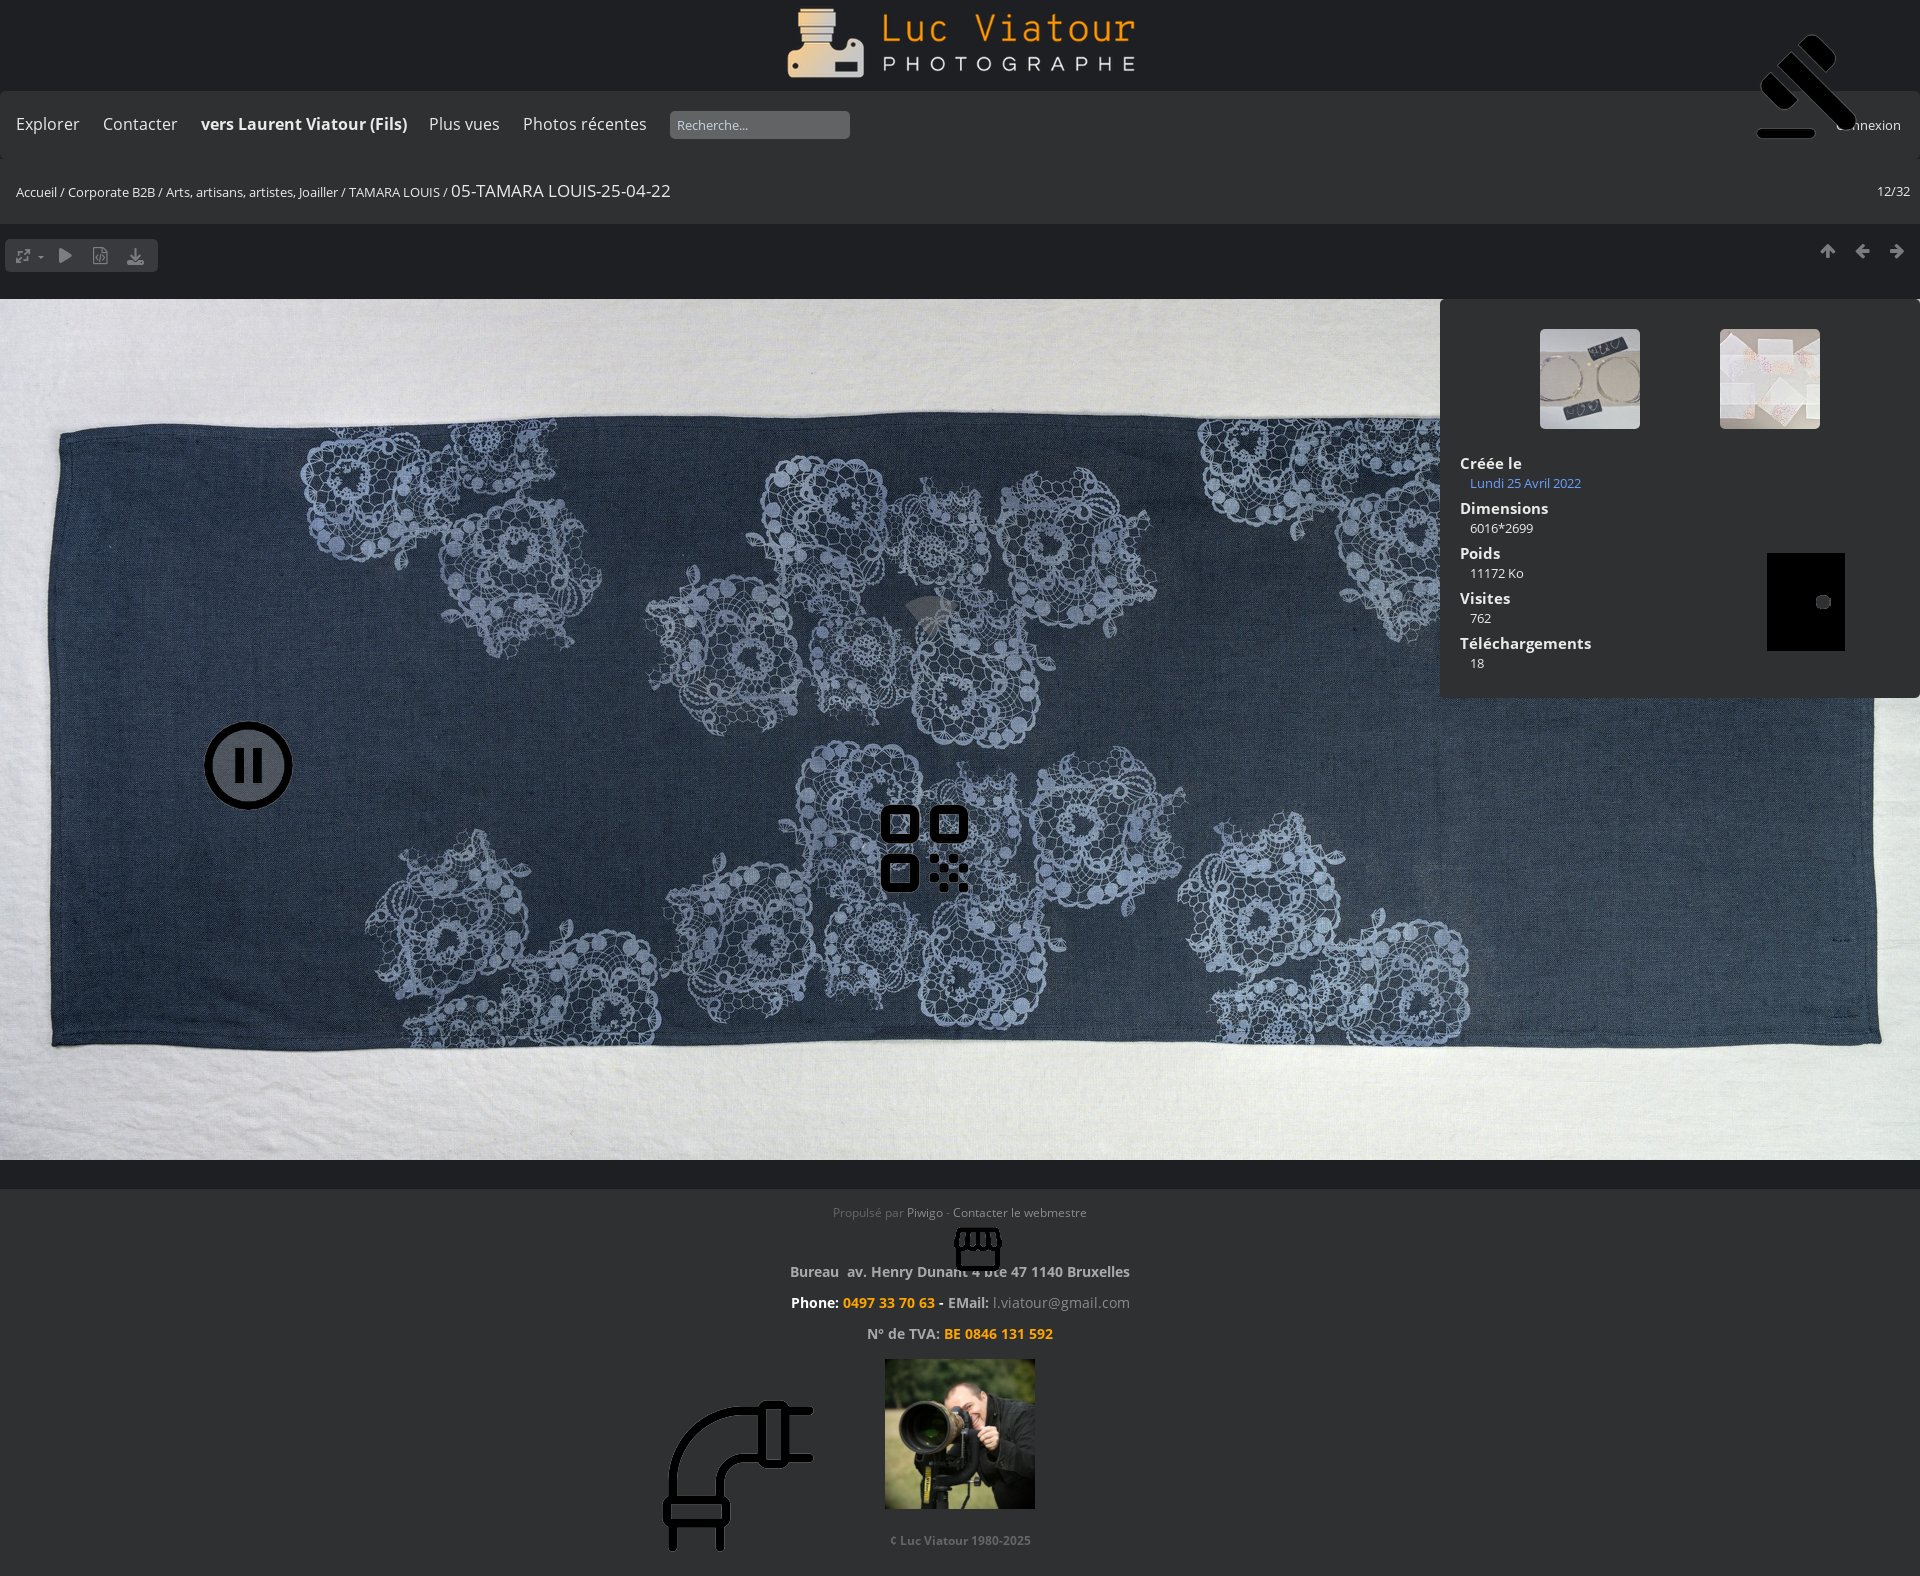  What do you see at coordinates (931, 616) in the screenshot?
I see `indicates no wifi signal available` at bounding box center [931, 616].